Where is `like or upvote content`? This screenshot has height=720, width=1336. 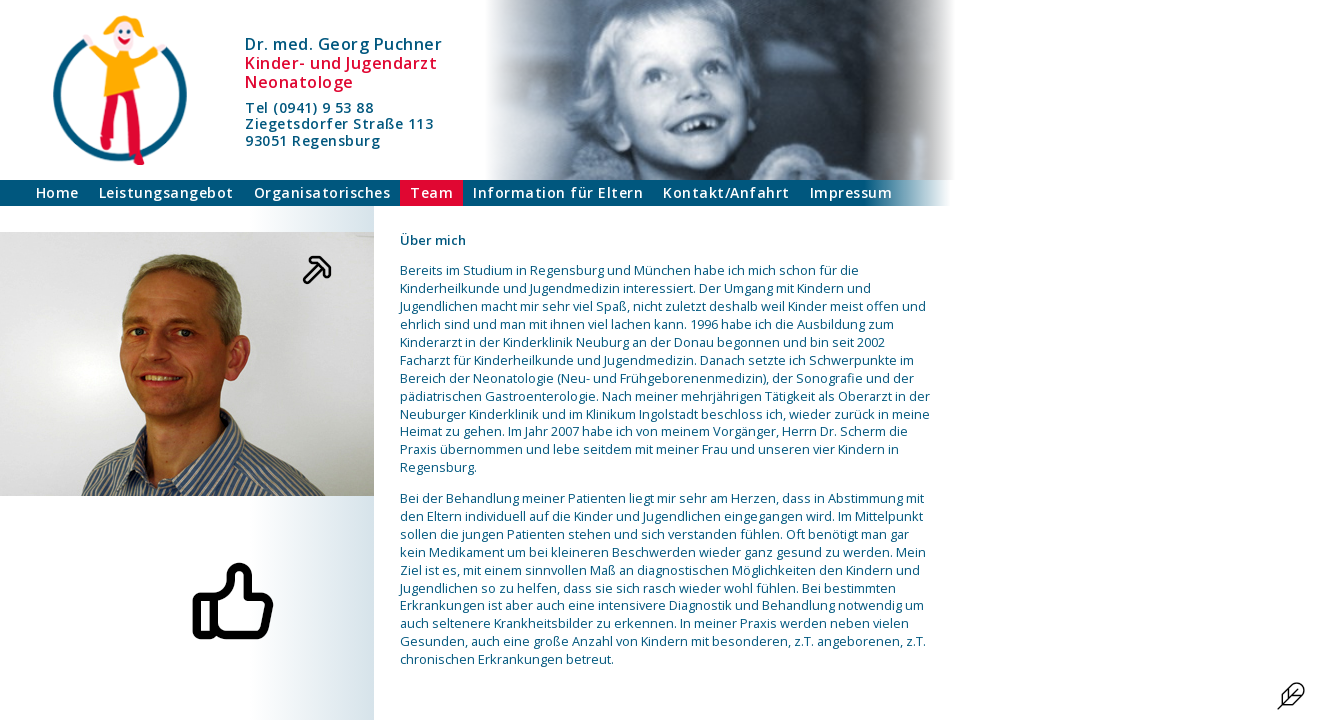
like or upvote content is located at coordinates (235, 601).